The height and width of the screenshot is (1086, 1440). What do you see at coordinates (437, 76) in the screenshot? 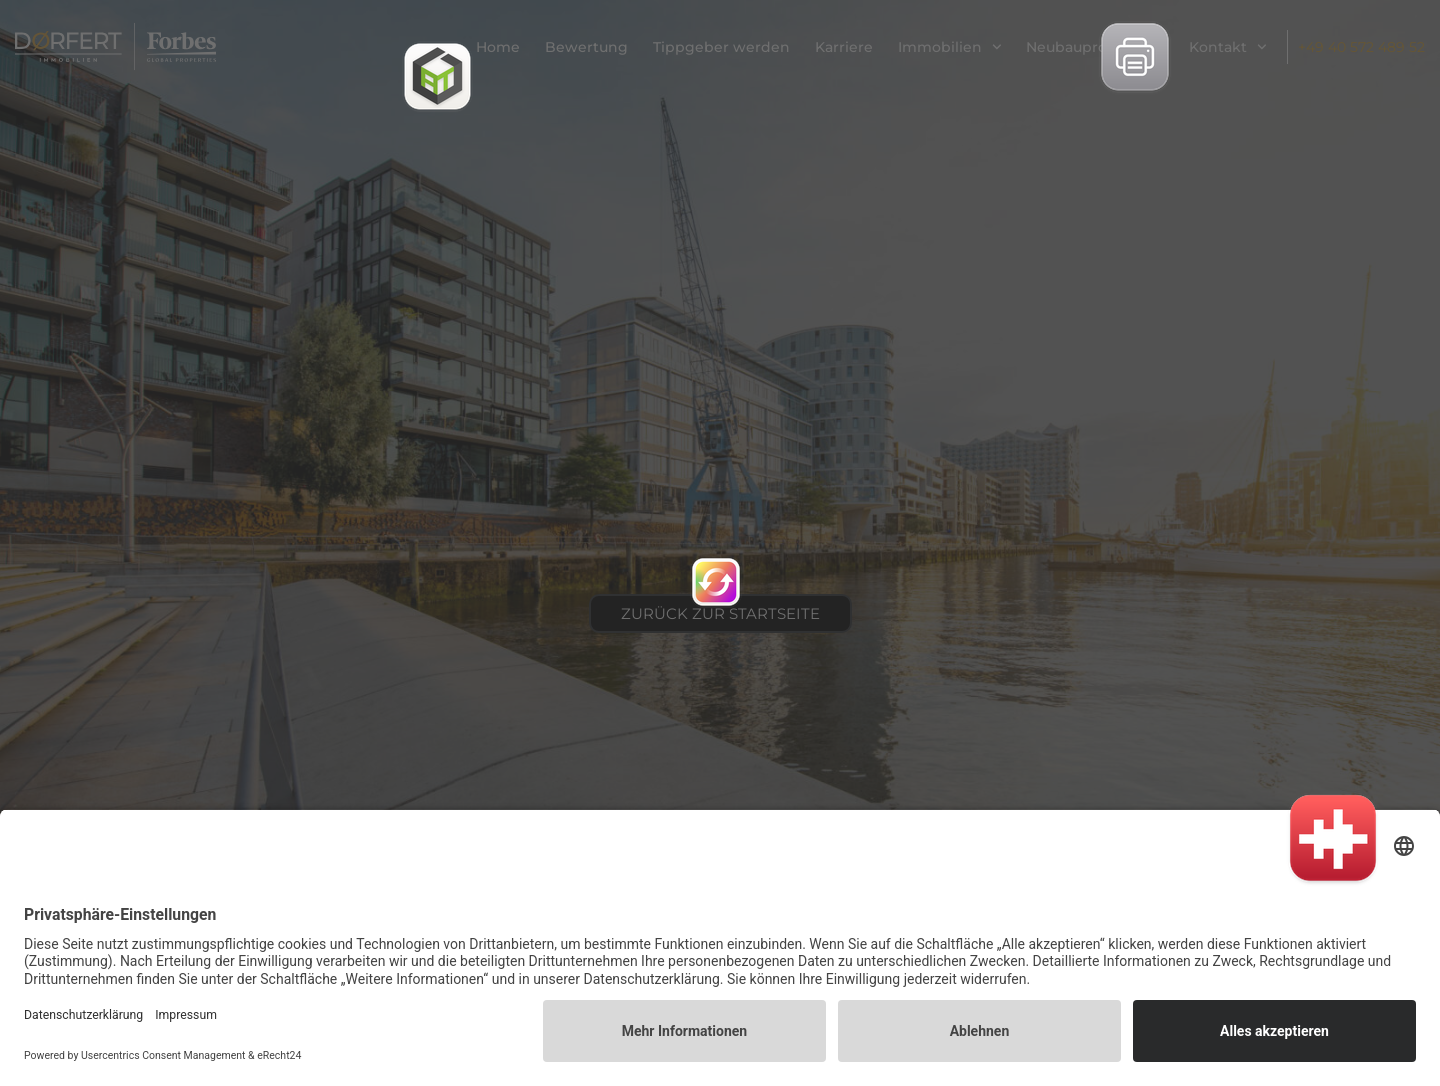
I see `launch atlauncher minecraft mod manager` at bounding box center [437, 76].